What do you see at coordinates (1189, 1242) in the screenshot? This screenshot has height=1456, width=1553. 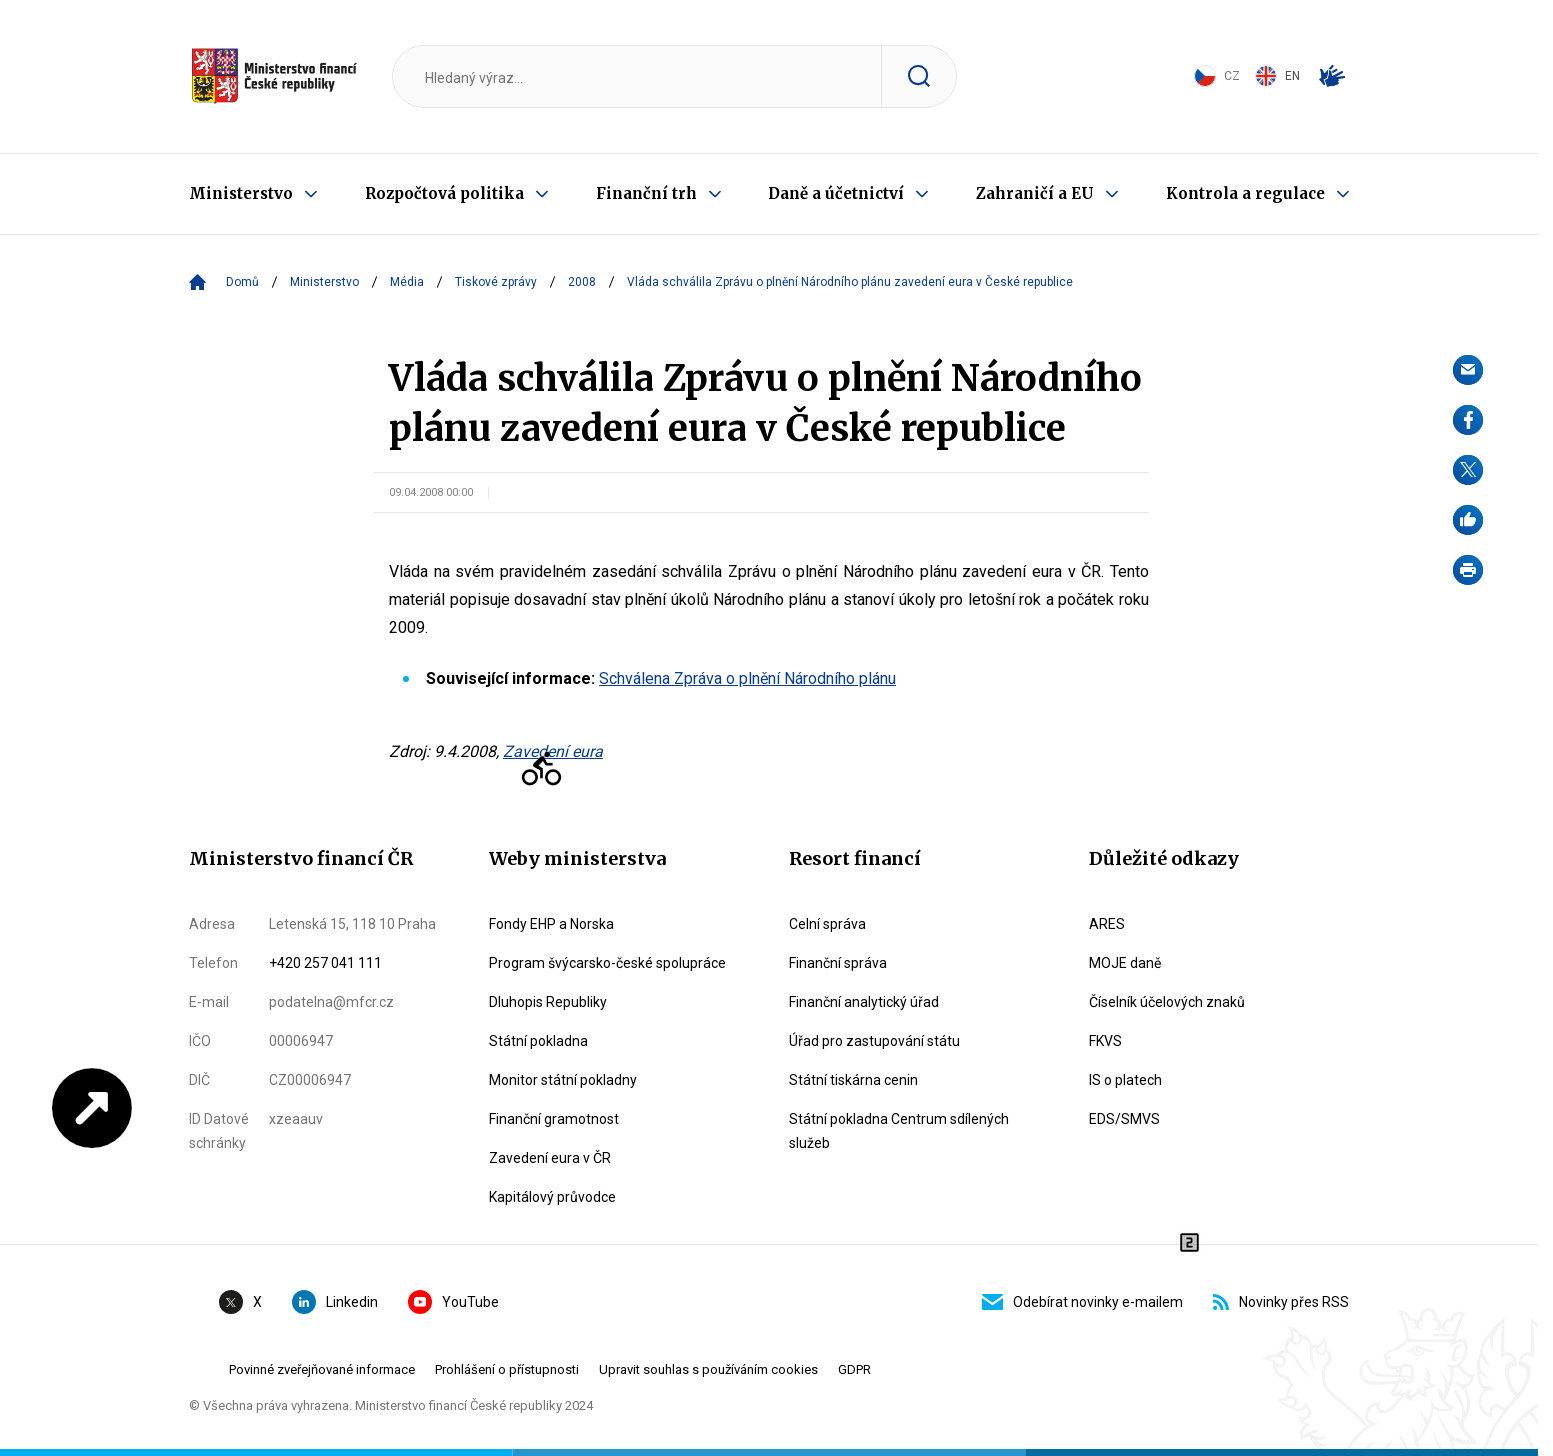 I see `indicates step two in a multi-step process` at bounding box center [1189, 1242].